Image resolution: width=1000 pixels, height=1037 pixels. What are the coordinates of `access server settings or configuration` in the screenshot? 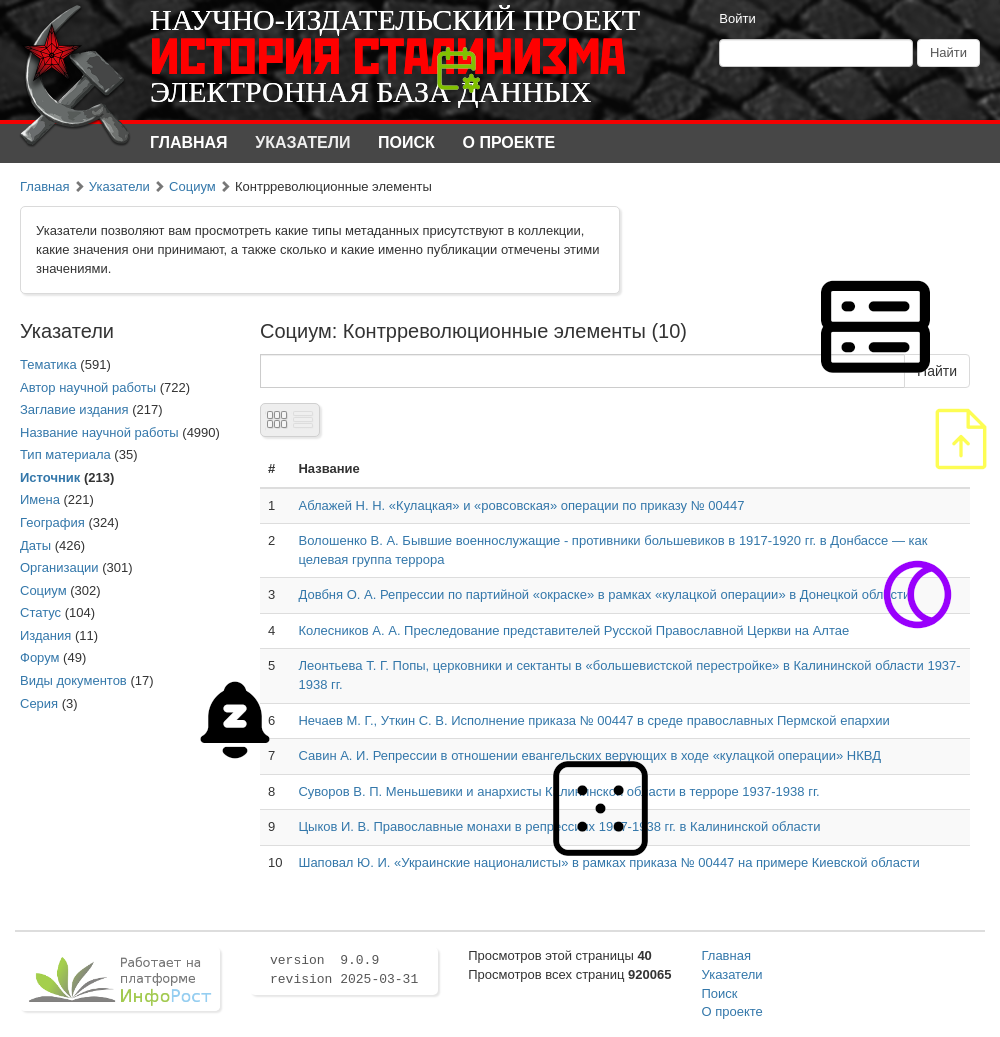 It's located at (875, 328).